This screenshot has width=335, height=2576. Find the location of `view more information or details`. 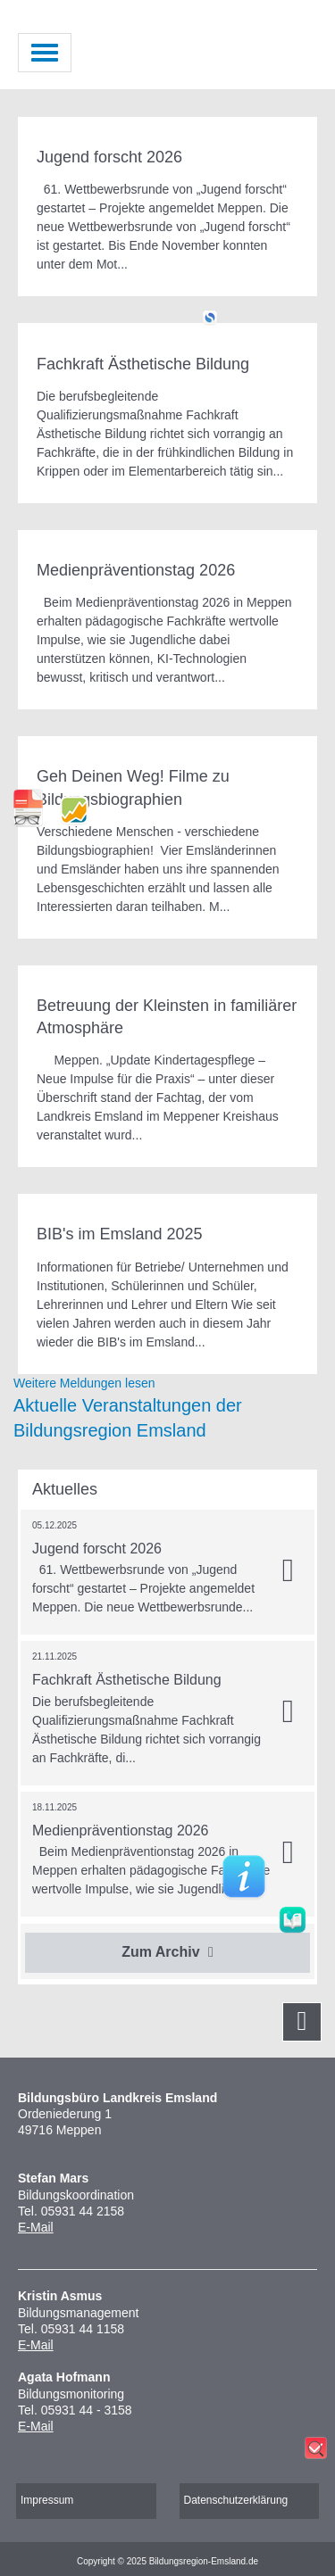

view more information or details is located at coordinates (244, 1877).